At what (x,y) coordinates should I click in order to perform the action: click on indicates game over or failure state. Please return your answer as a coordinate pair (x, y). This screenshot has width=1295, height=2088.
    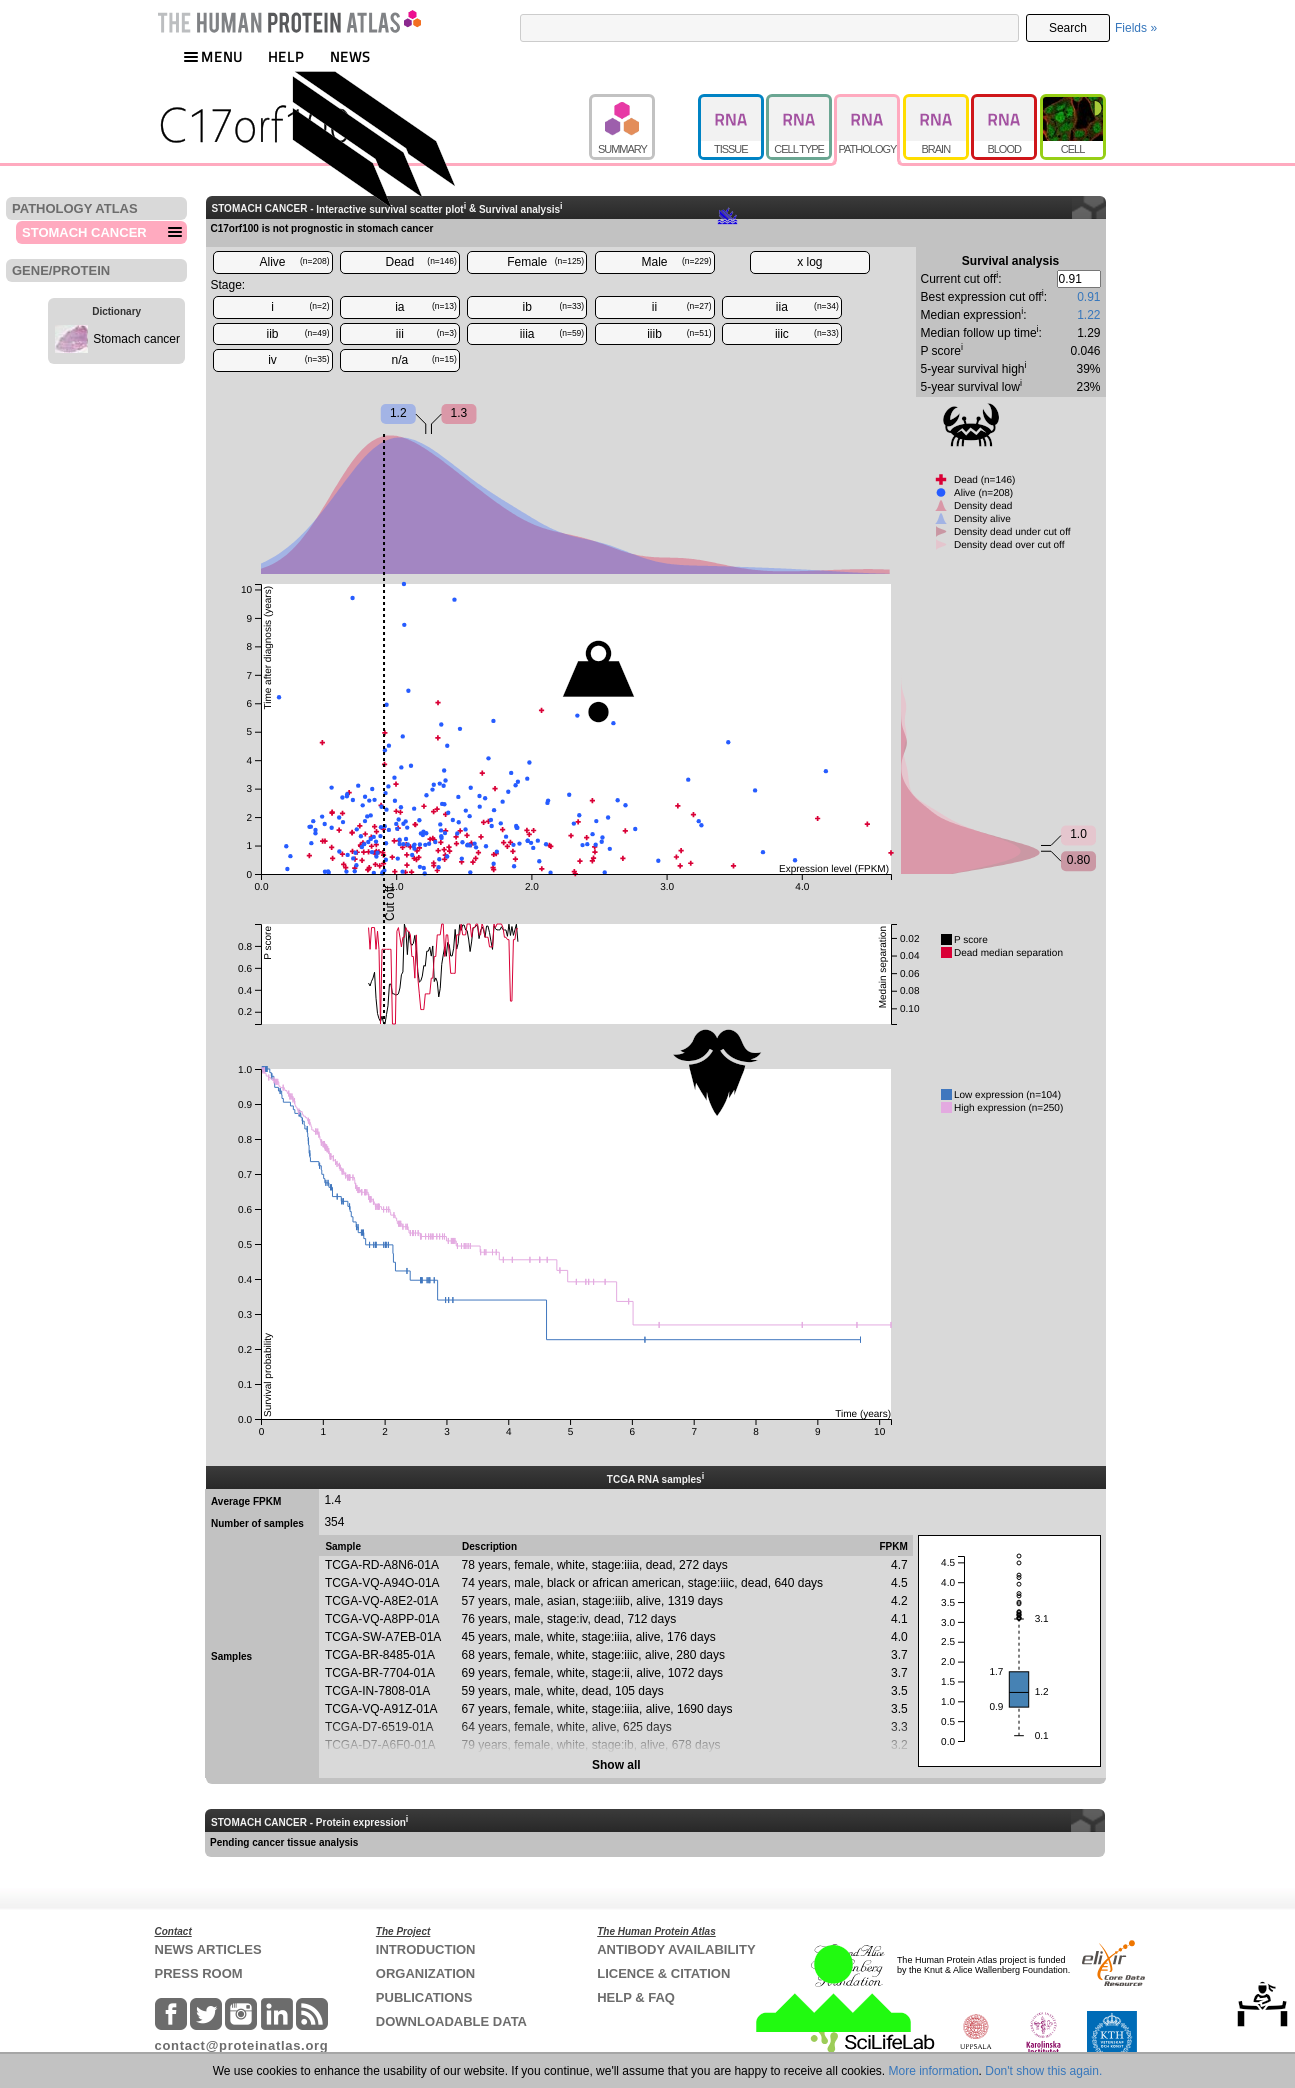
    Looking at the image, I should click on (727, 214).